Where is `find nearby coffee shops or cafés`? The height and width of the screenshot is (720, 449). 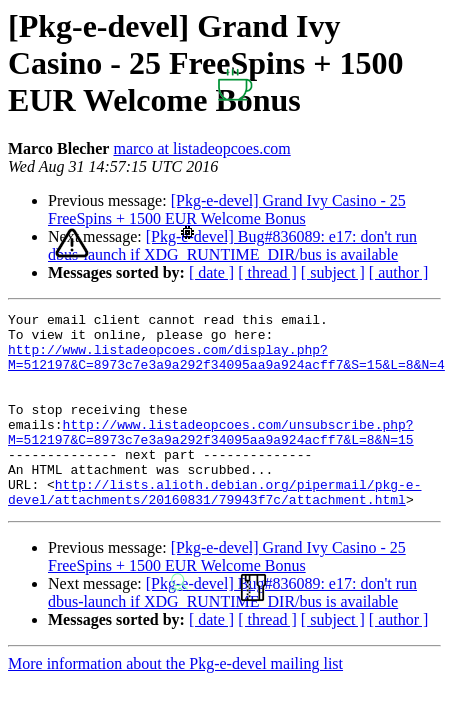 find nearby coffee shops or cafés is located at coordinates (234, 86).